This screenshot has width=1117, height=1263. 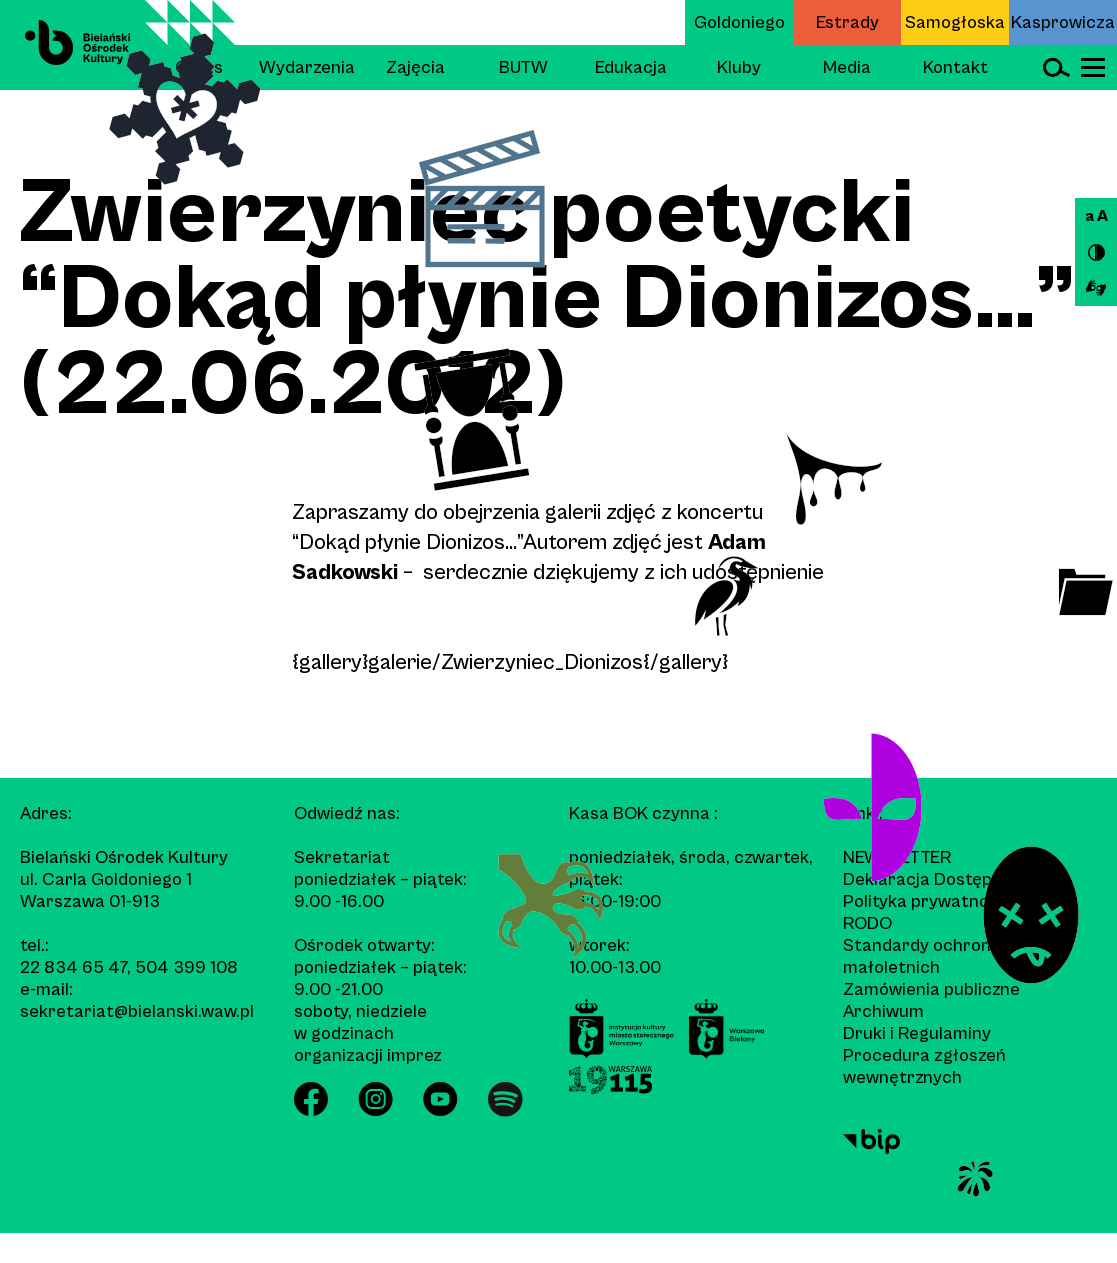 I want to click on timer has expired or run out, so click(x=468, y=419).